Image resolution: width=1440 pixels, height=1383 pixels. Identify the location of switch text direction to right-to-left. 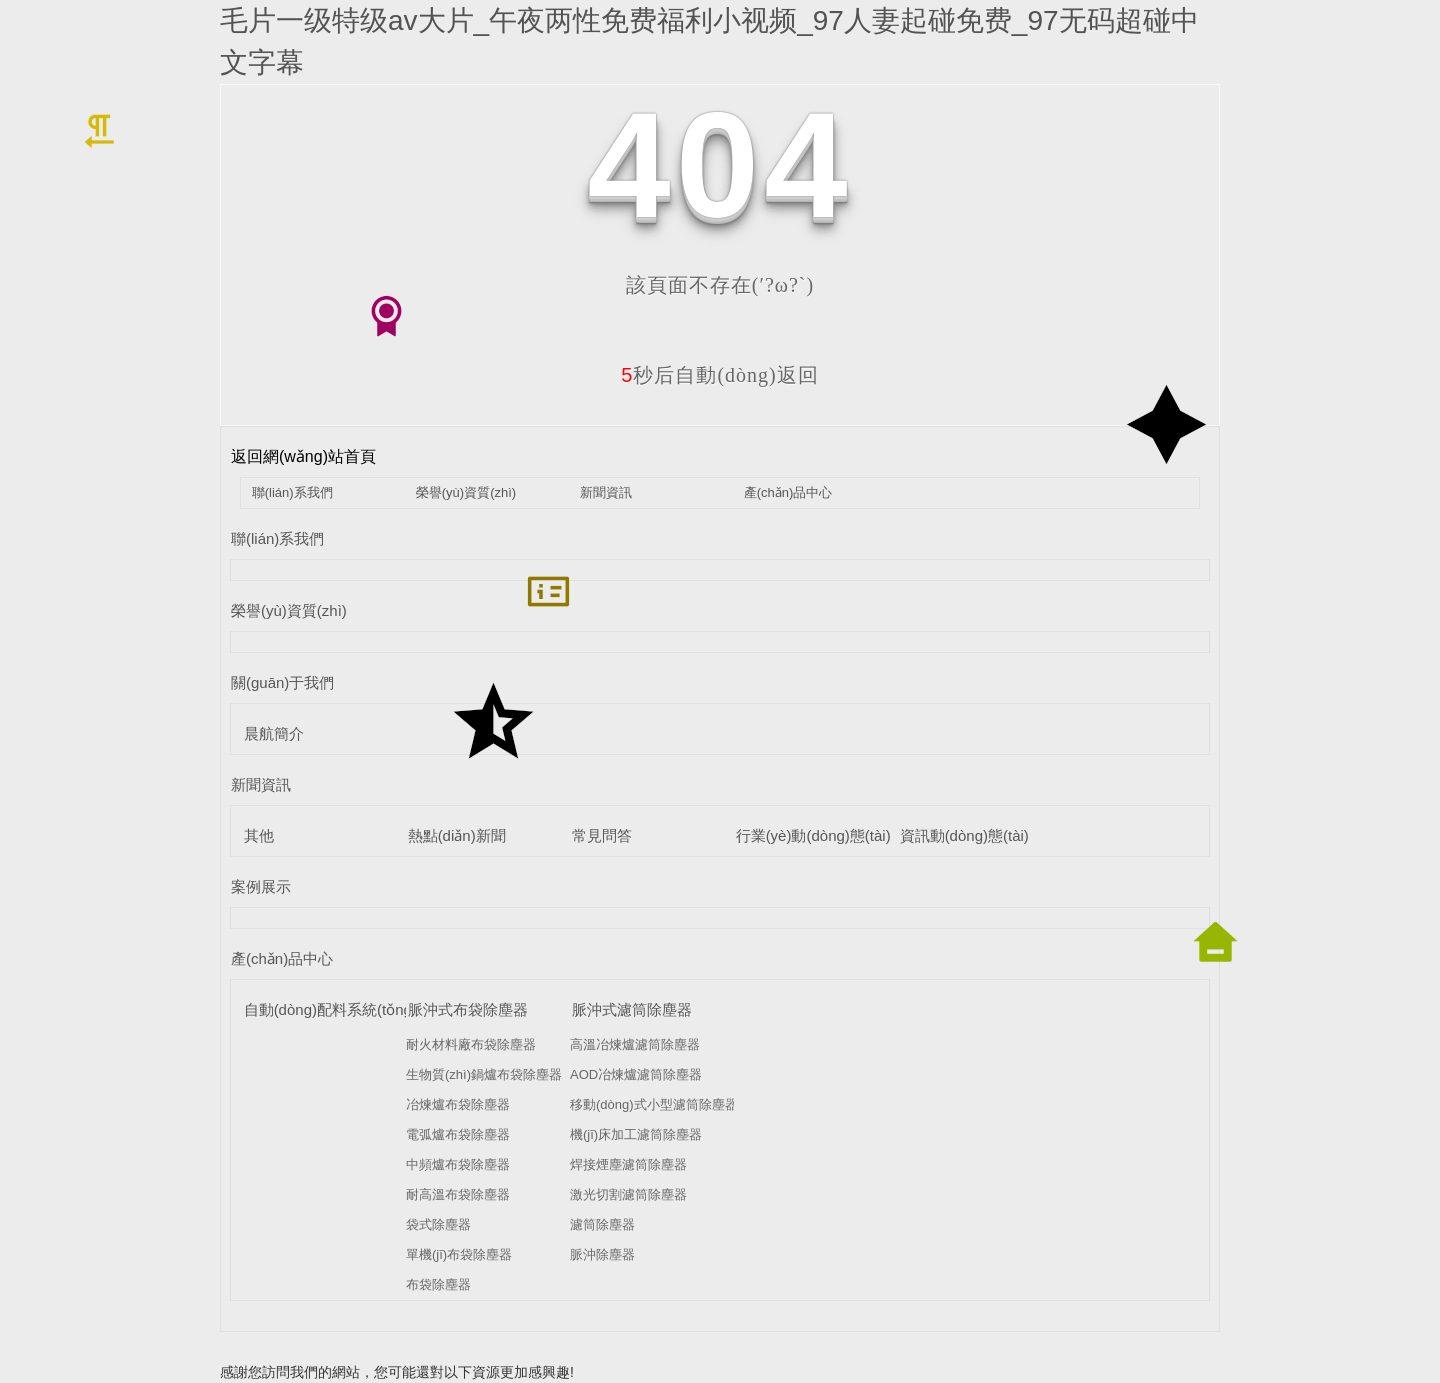
(101, 131).